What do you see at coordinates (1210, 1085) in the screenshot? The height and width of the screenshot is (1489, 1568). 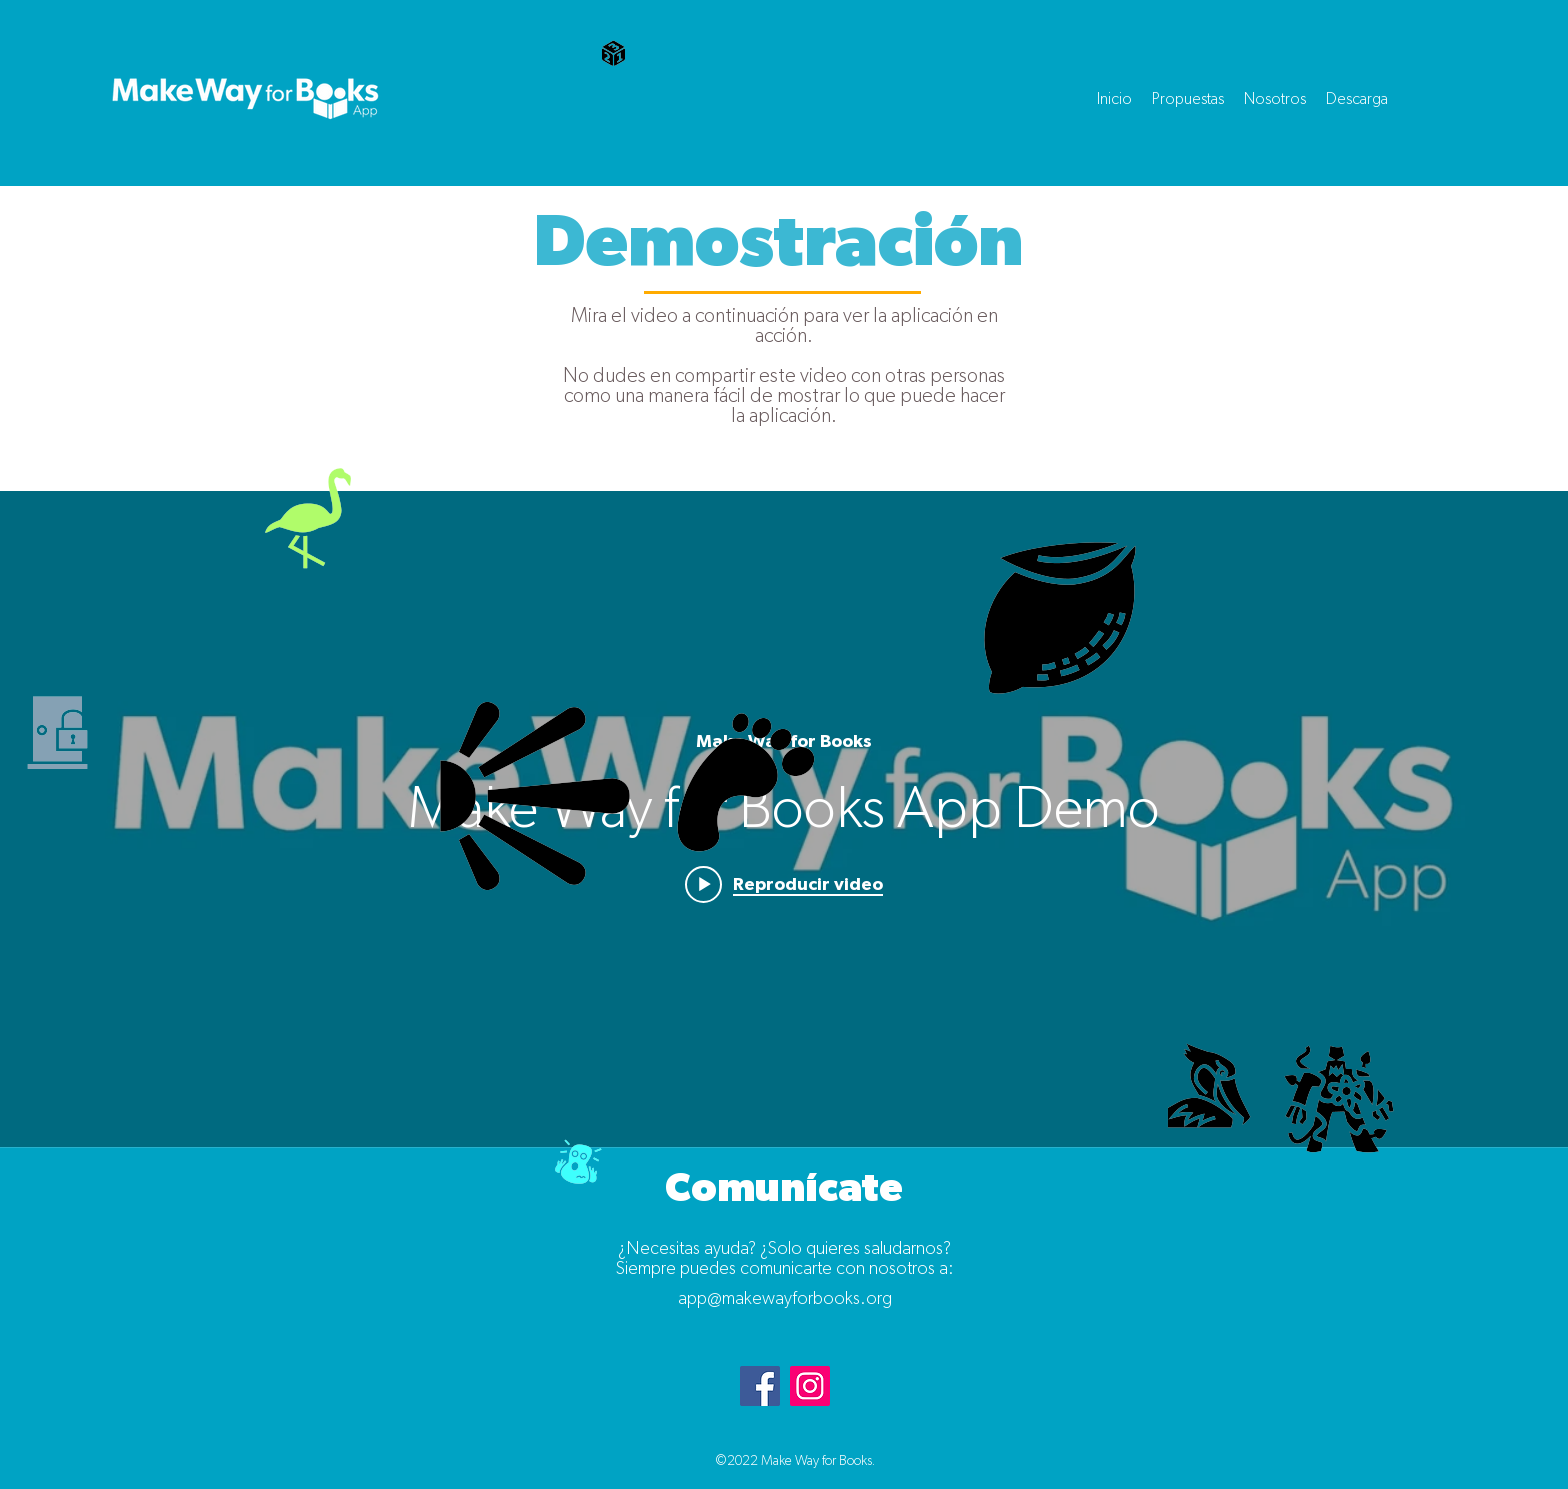 I see `shoebill stork bird icon` at bounding box center [1210, 1085].